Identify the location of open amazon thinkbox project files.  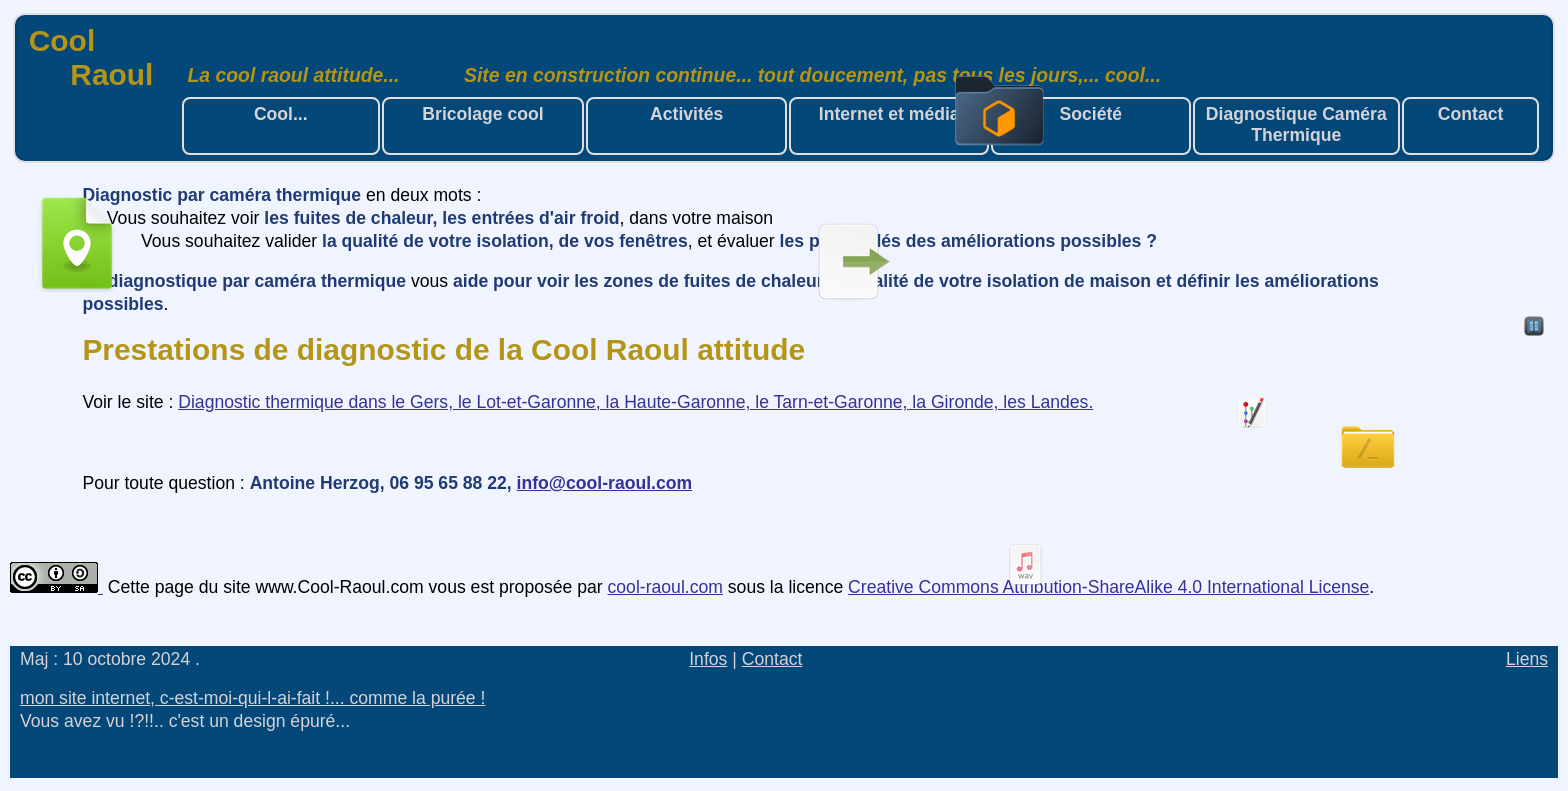
(999, 113).